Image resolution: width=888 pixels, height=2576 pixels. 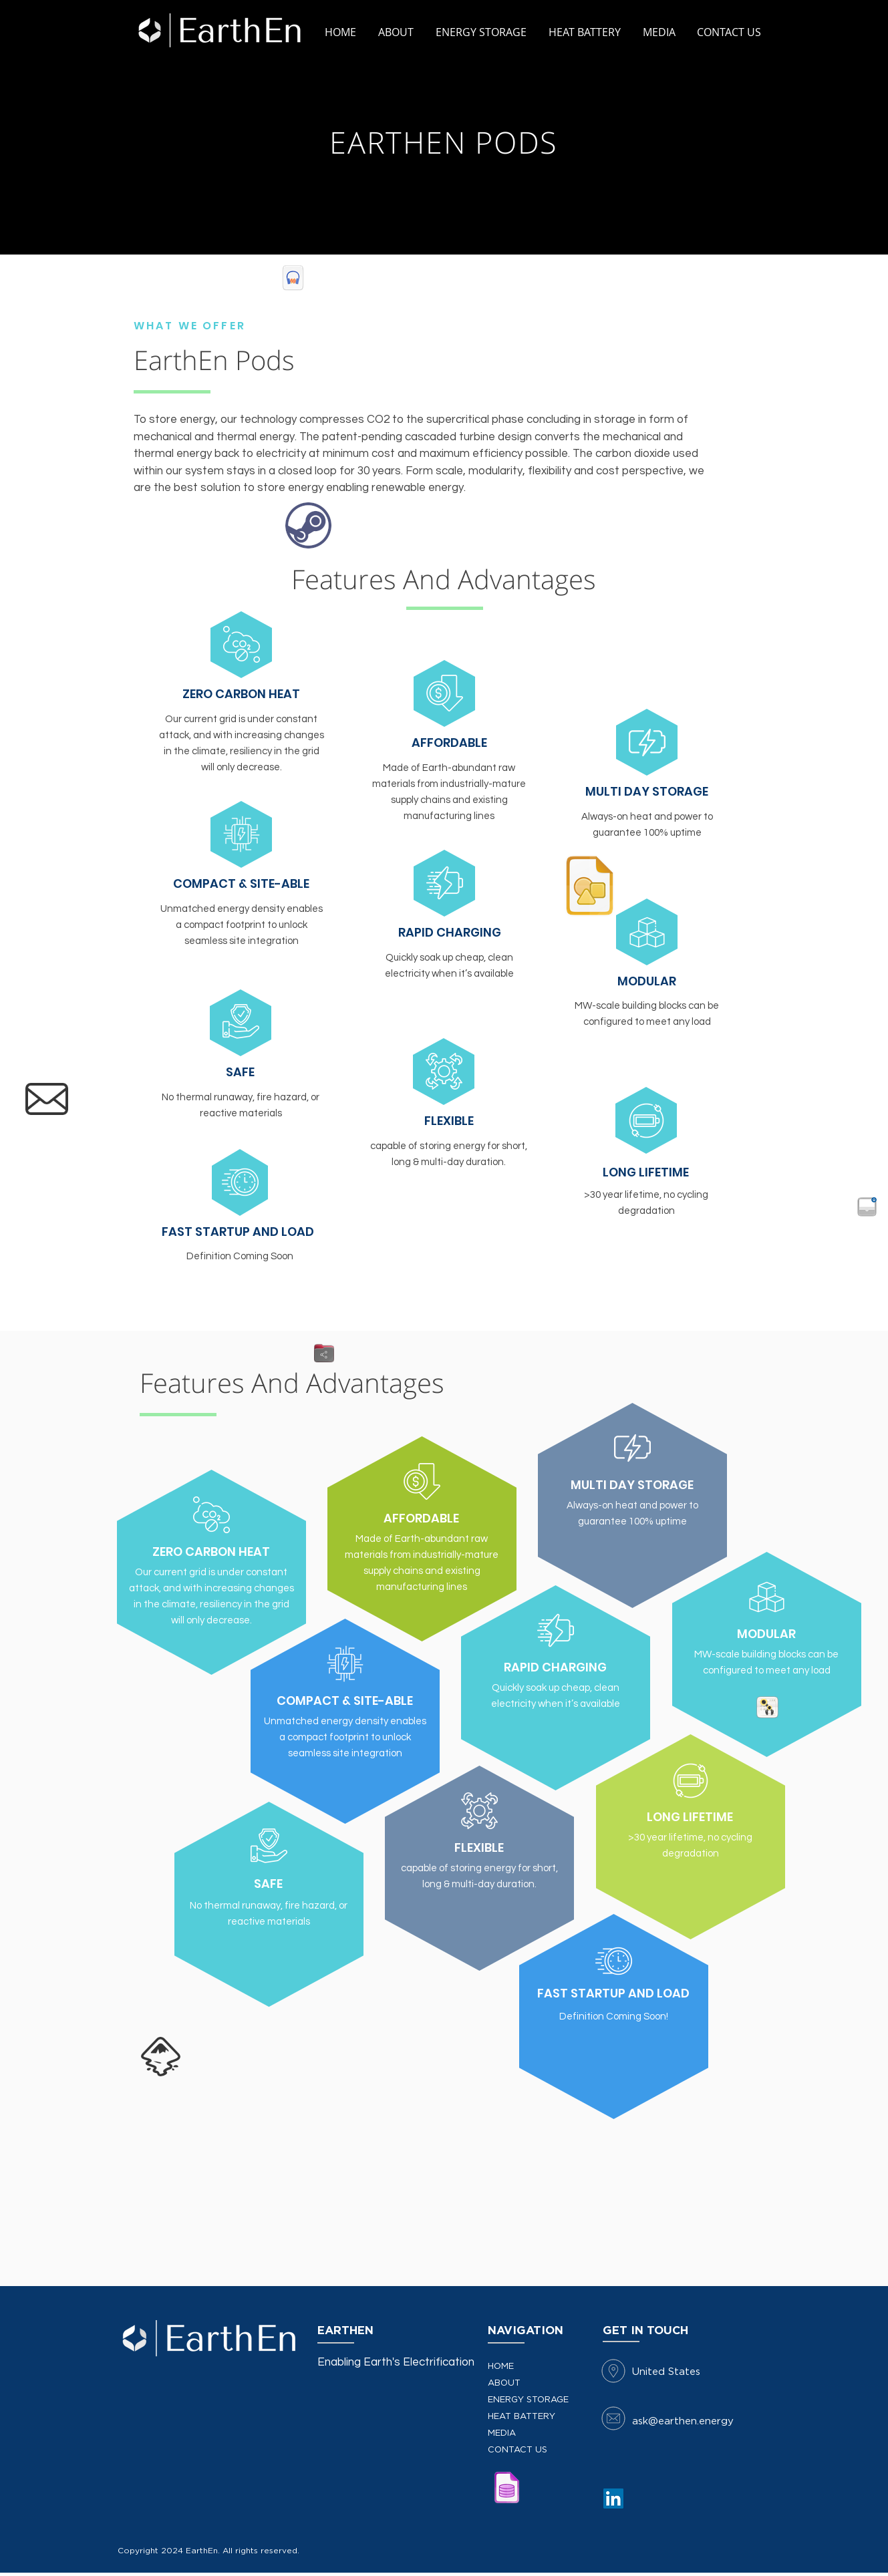 What do you see at coordinates (867, 1206) in the screenshot?
I see `open your email inbox` at bounding box center [867, 1206].